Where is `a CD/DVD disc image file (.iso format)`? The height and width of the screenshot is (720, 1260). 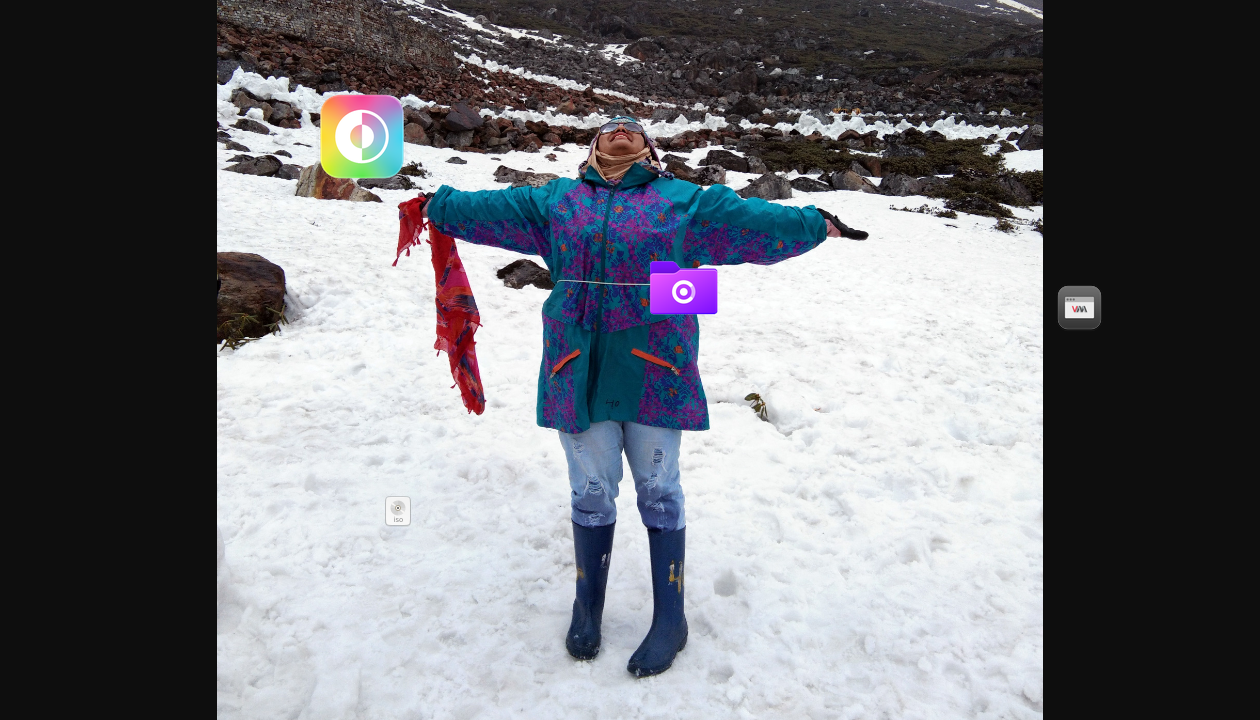
a CD/DVD disc image file (.iso format) is located at coordinates (398, 511).